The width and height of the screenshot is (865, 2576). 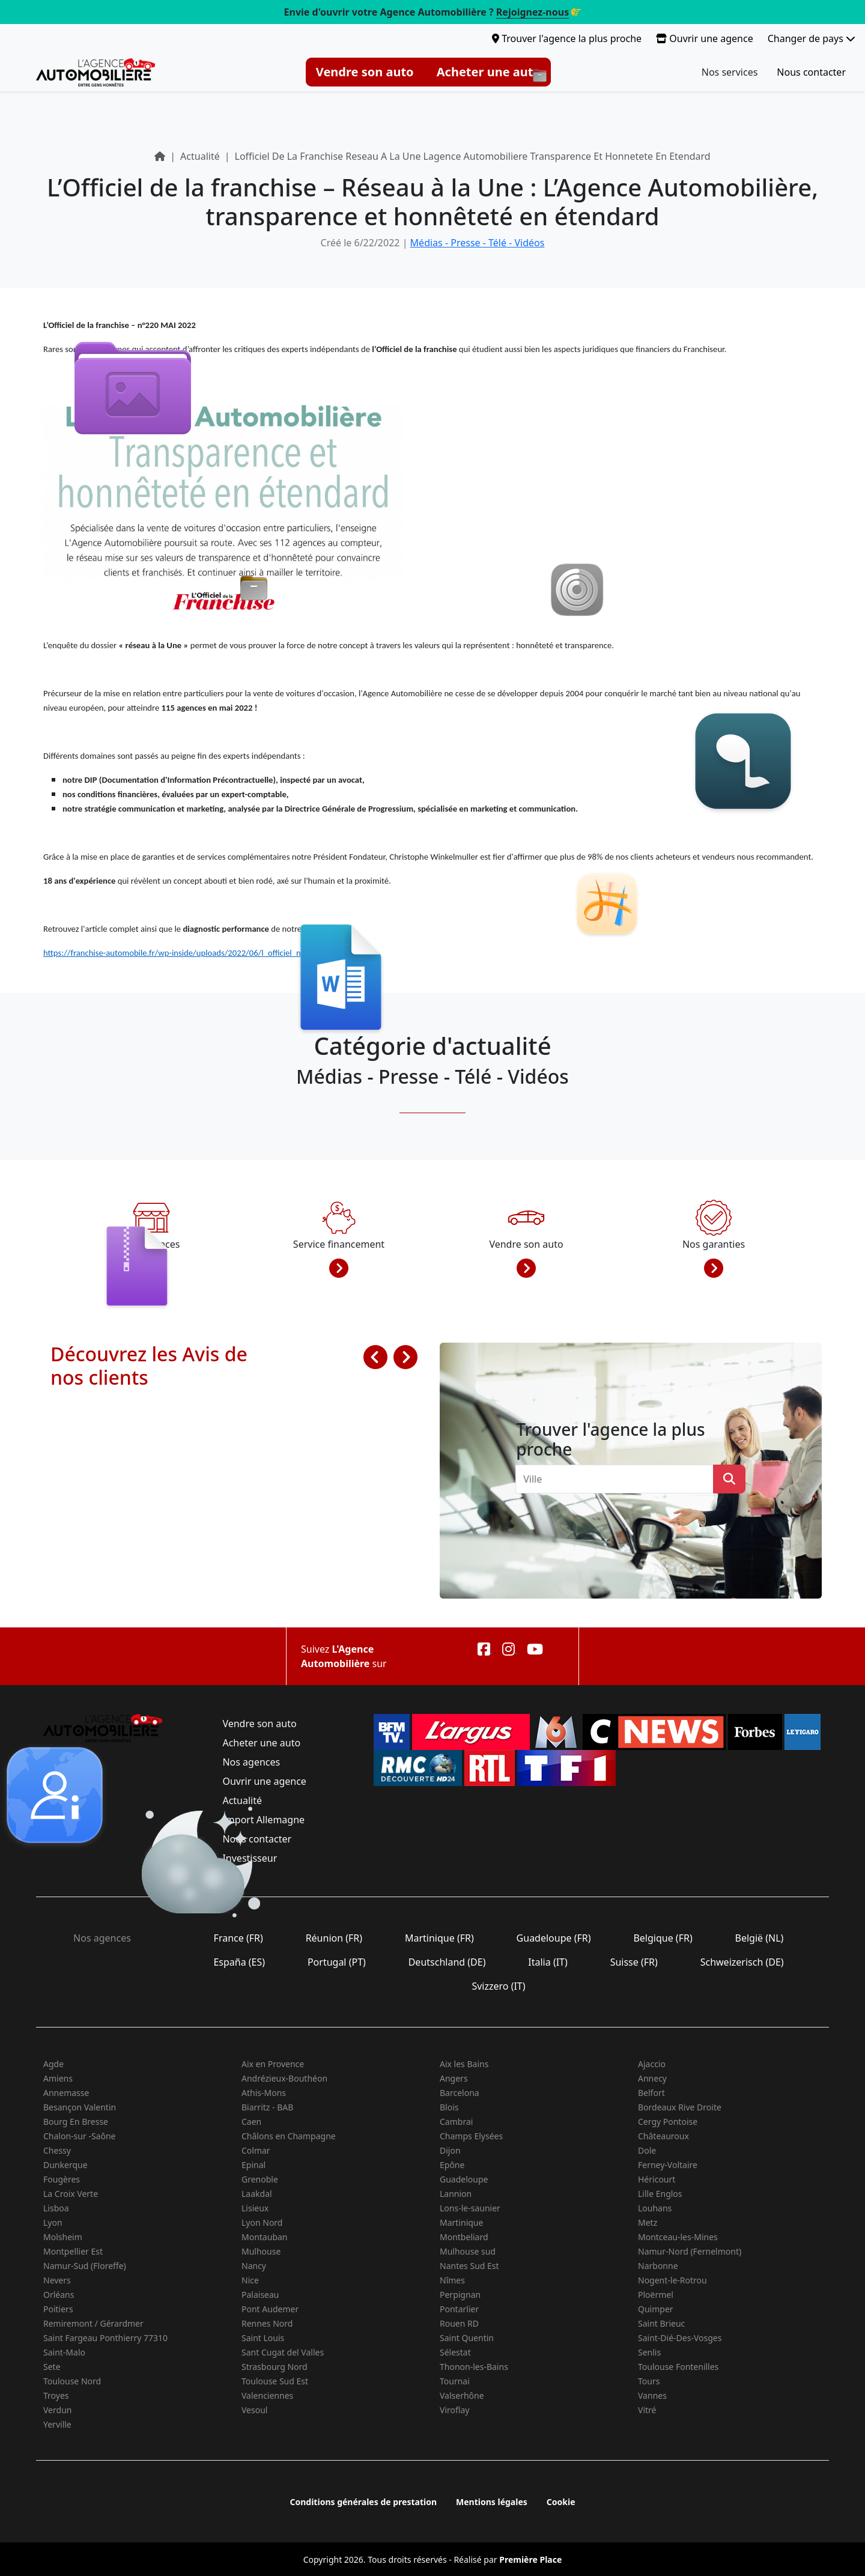 I want to click on microsoft word template file, so click(x=341, y=977).